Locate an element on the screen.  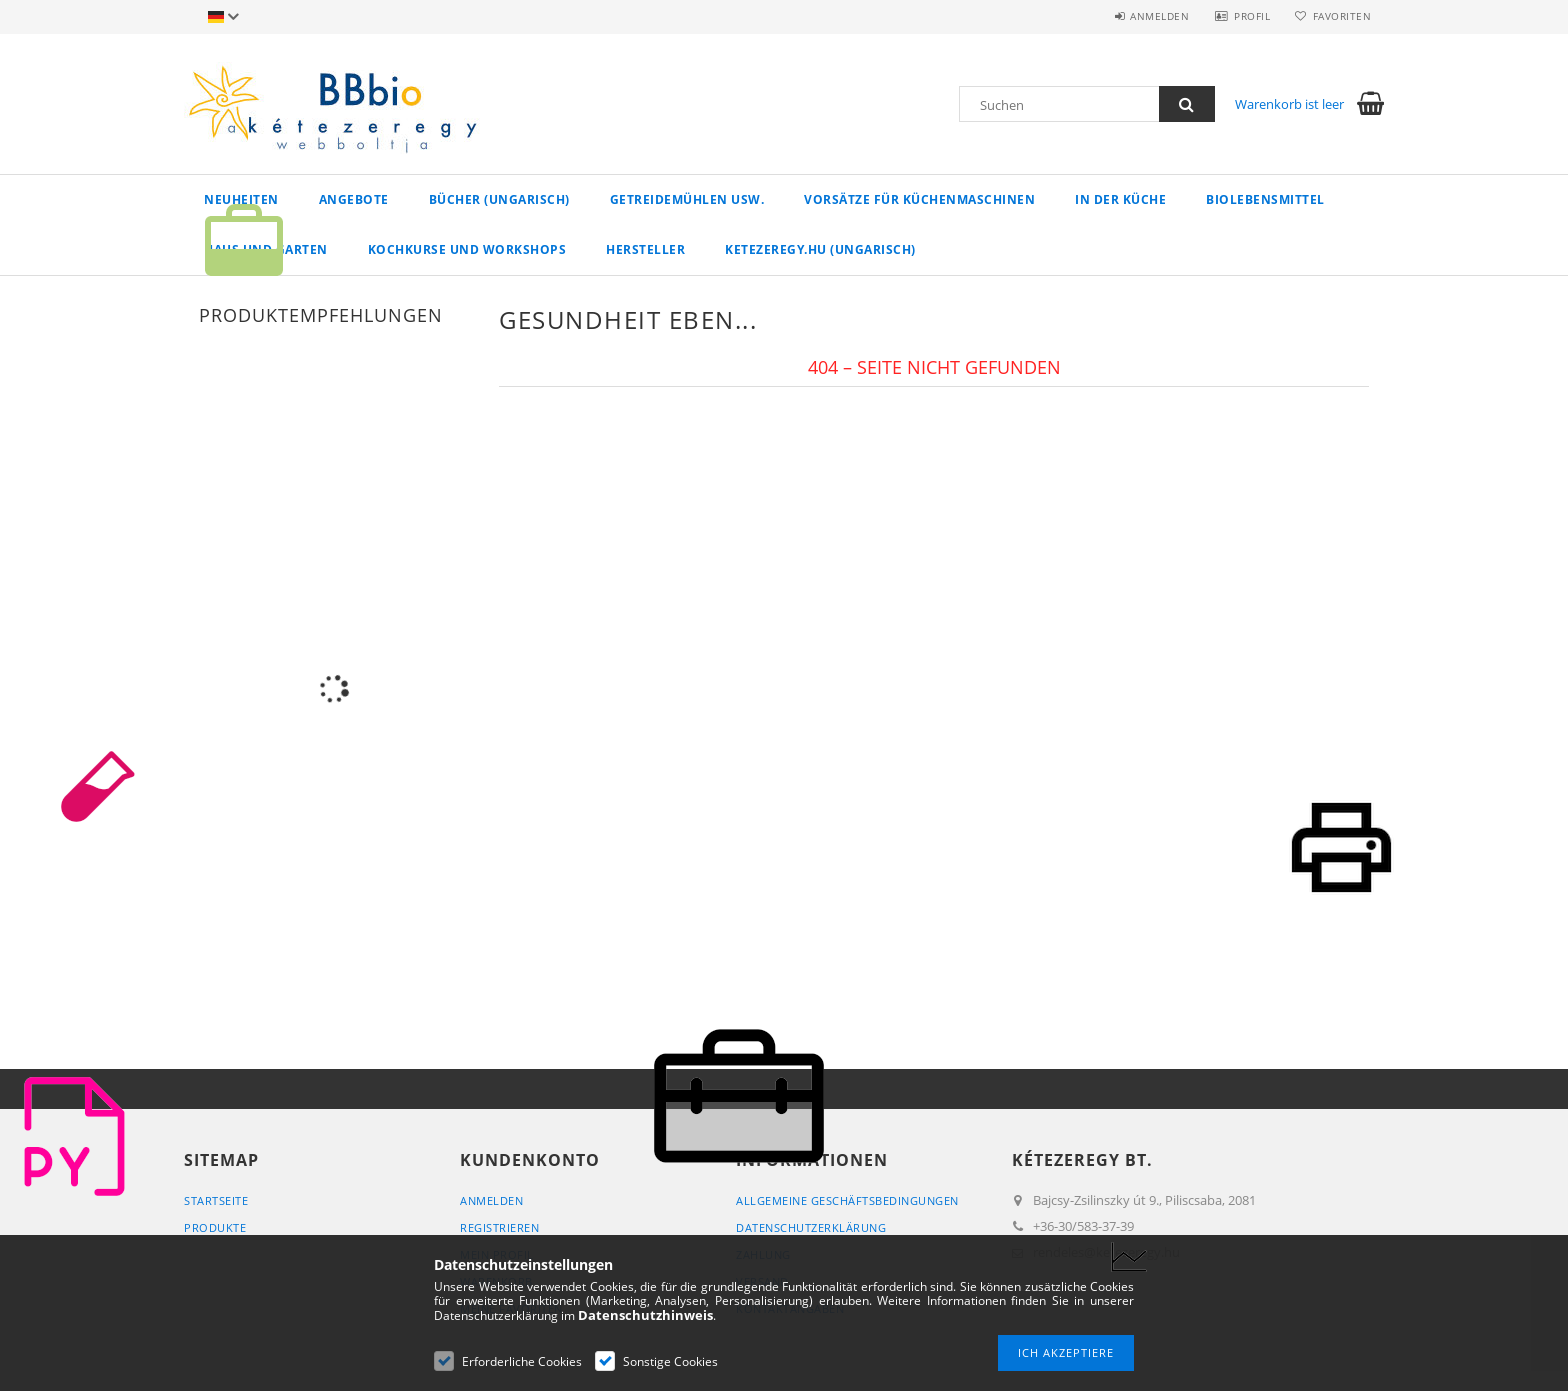
view analytics or statistics is located at coordinates (1129, 1257).